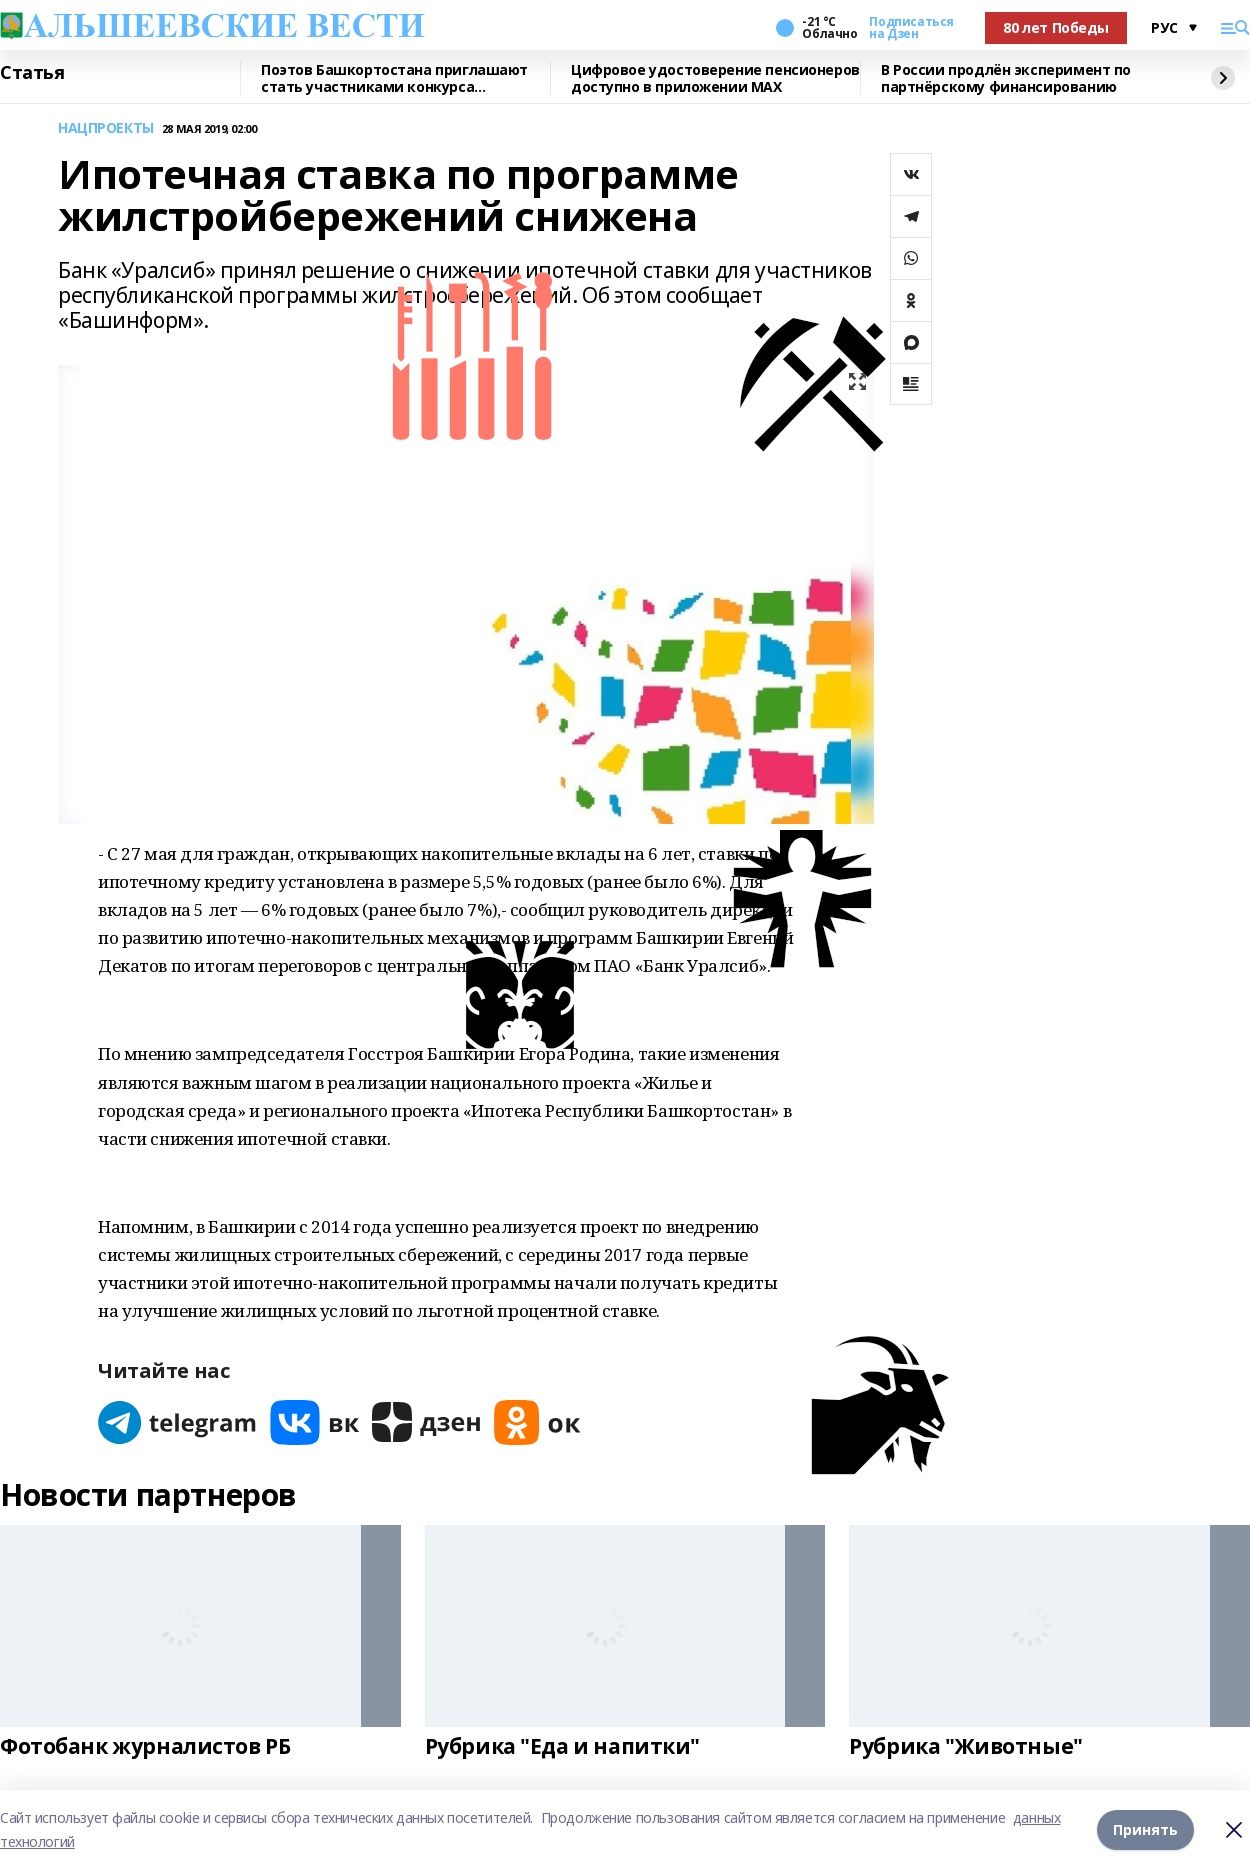  Describe the element at coordinates (883, 1402) in the screenshot. I see `represents Capricorn zodiac sign` at that location.